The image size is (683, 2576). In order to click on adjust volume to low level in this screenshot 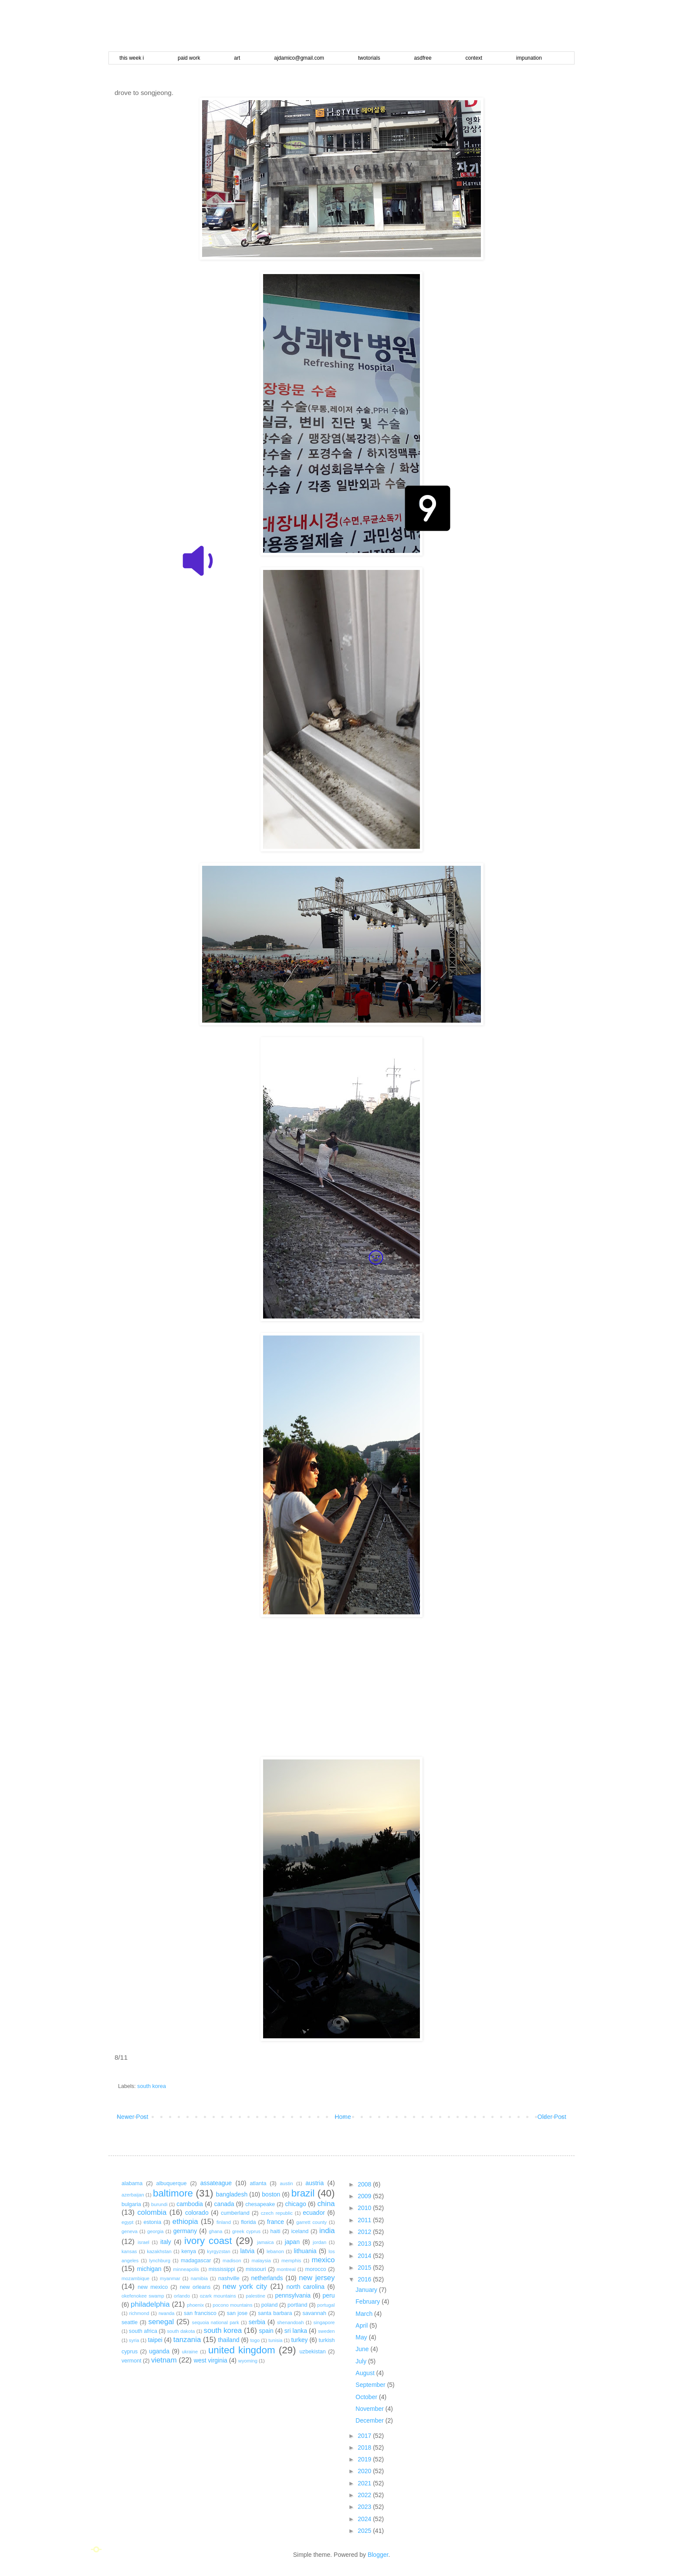, I will do `click(198, 561)`.